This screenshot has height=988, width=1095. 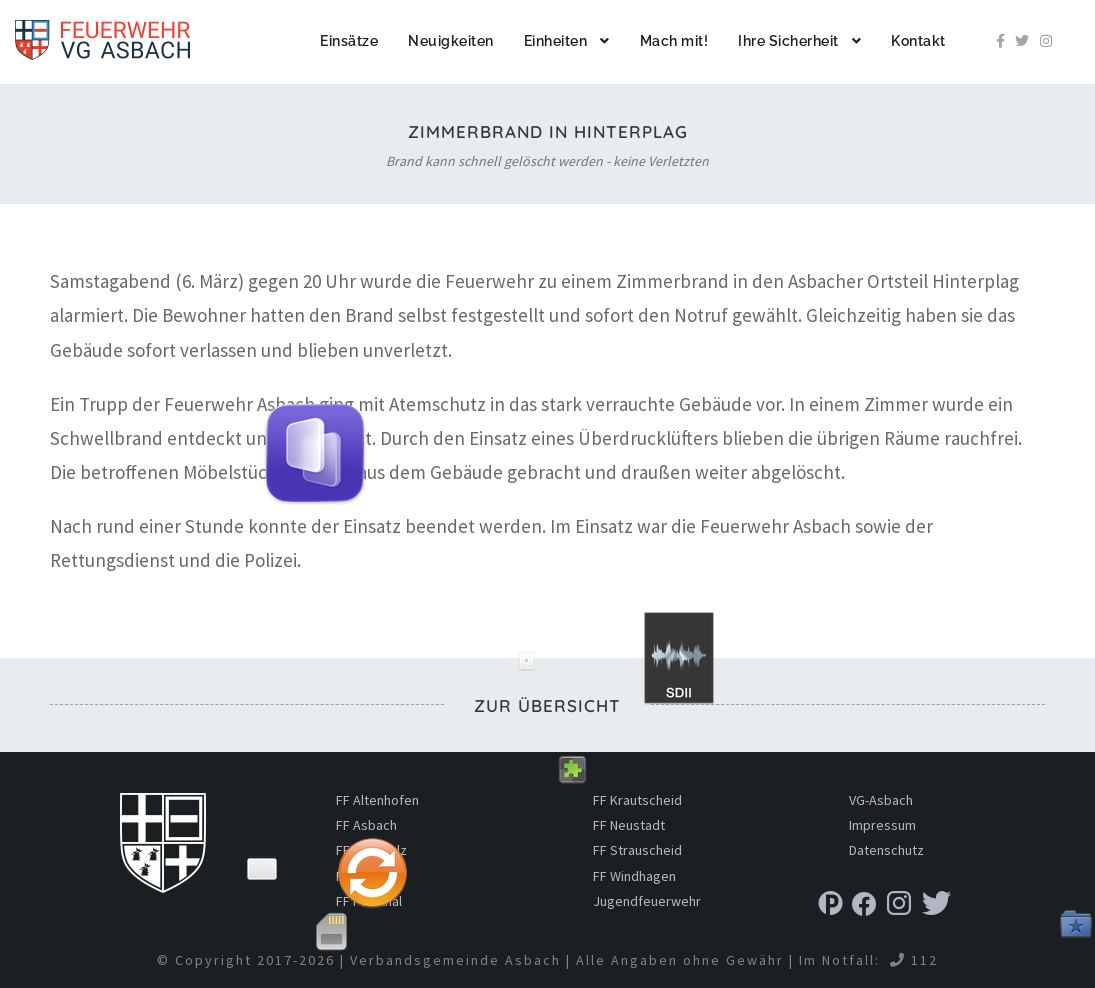 I want to click on sync data across devices or services, so click(x=372, y=872).